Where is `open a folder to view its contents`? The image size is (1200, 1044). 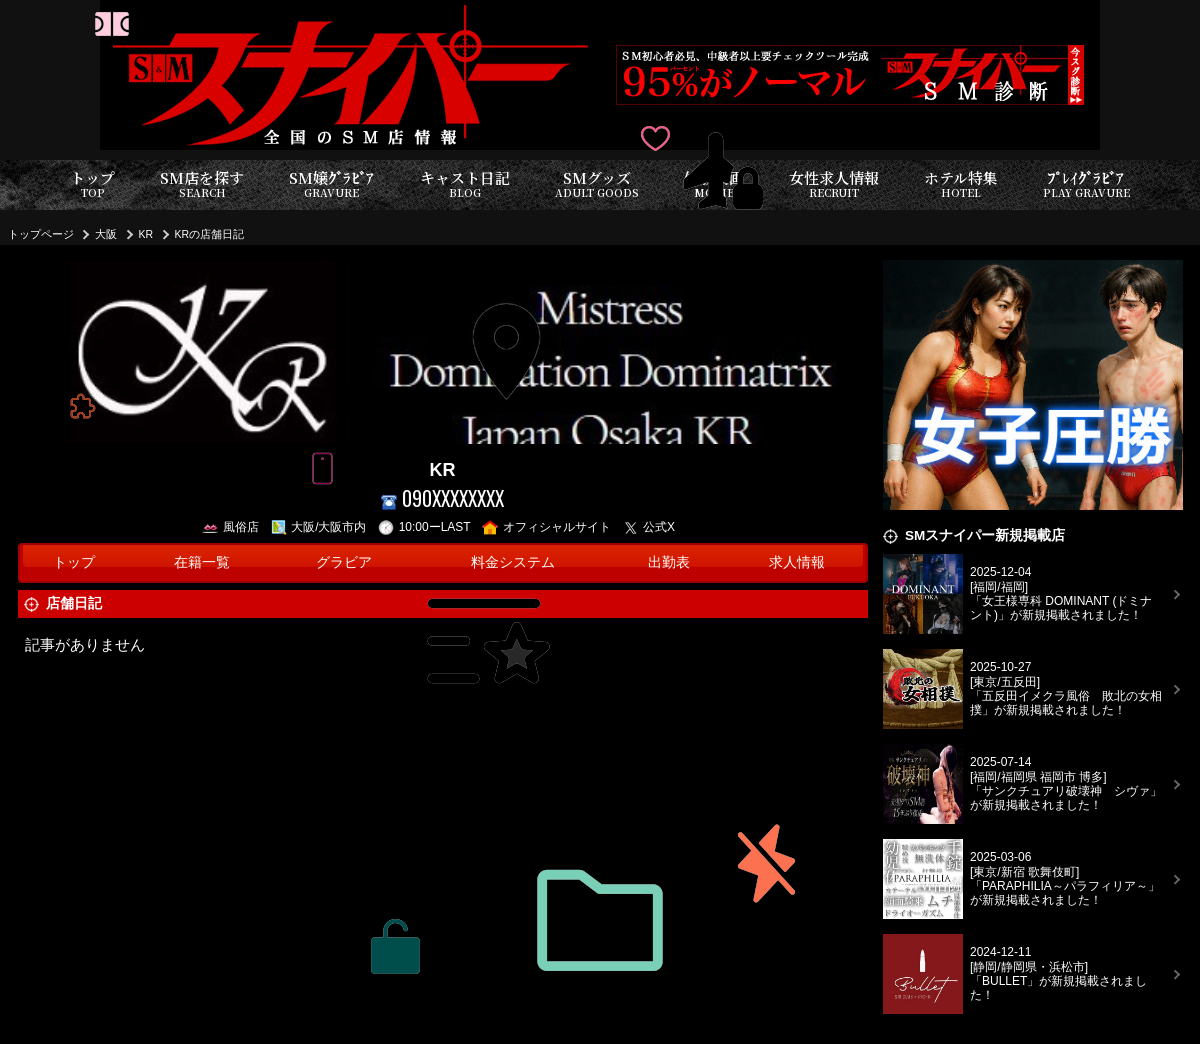 open a folder to view its contents is located at coordinates (600, 918).